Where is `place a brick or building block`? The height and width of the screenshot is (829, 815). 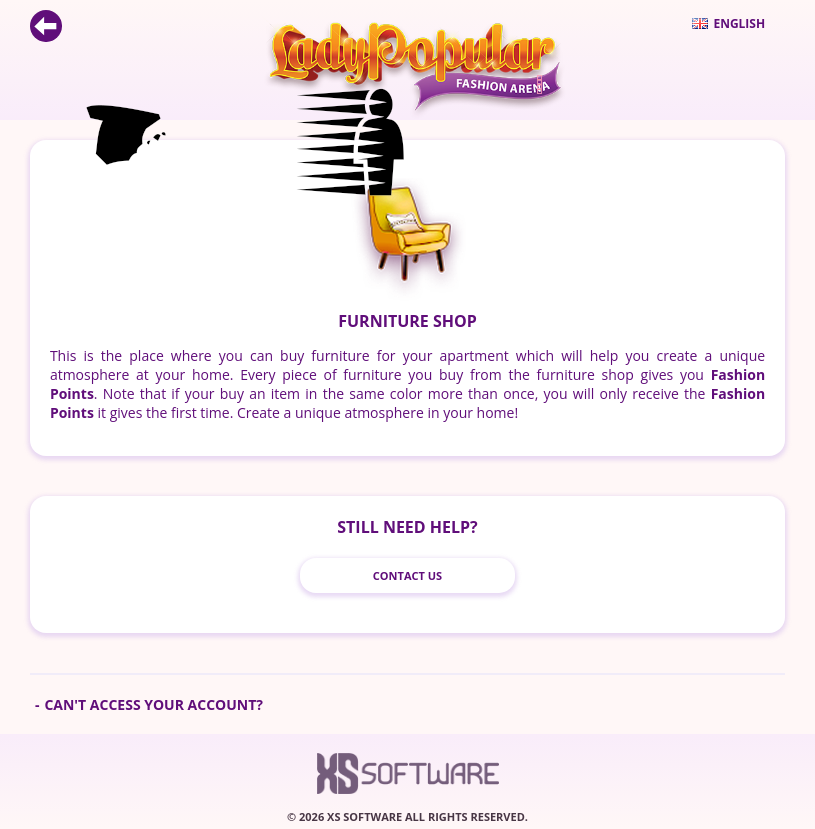
place a brick or building block is located at coordinates (539, 84).